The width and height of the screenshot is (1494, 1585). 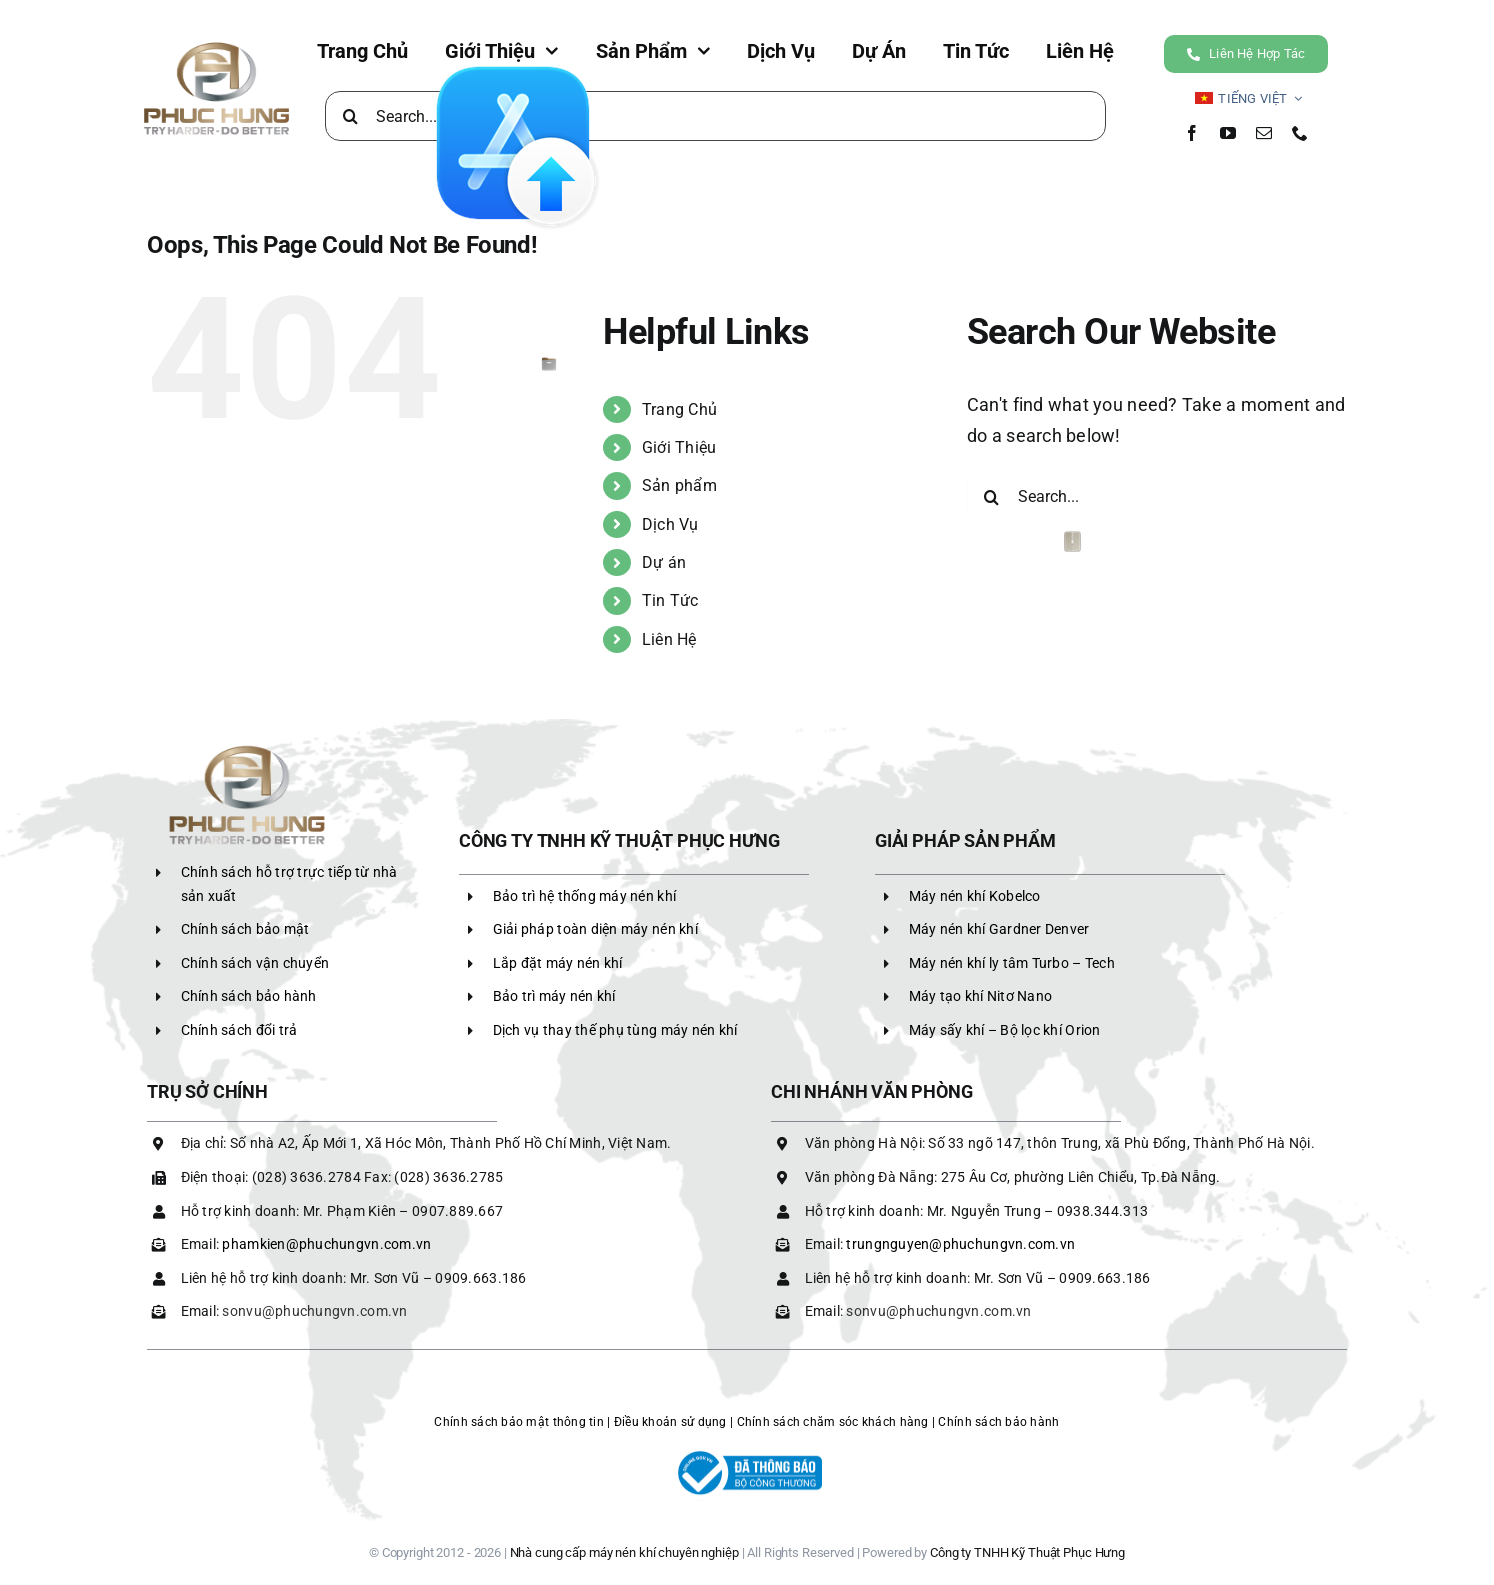 I want to click on check for and install system software updates, so click(x=513, y=143).